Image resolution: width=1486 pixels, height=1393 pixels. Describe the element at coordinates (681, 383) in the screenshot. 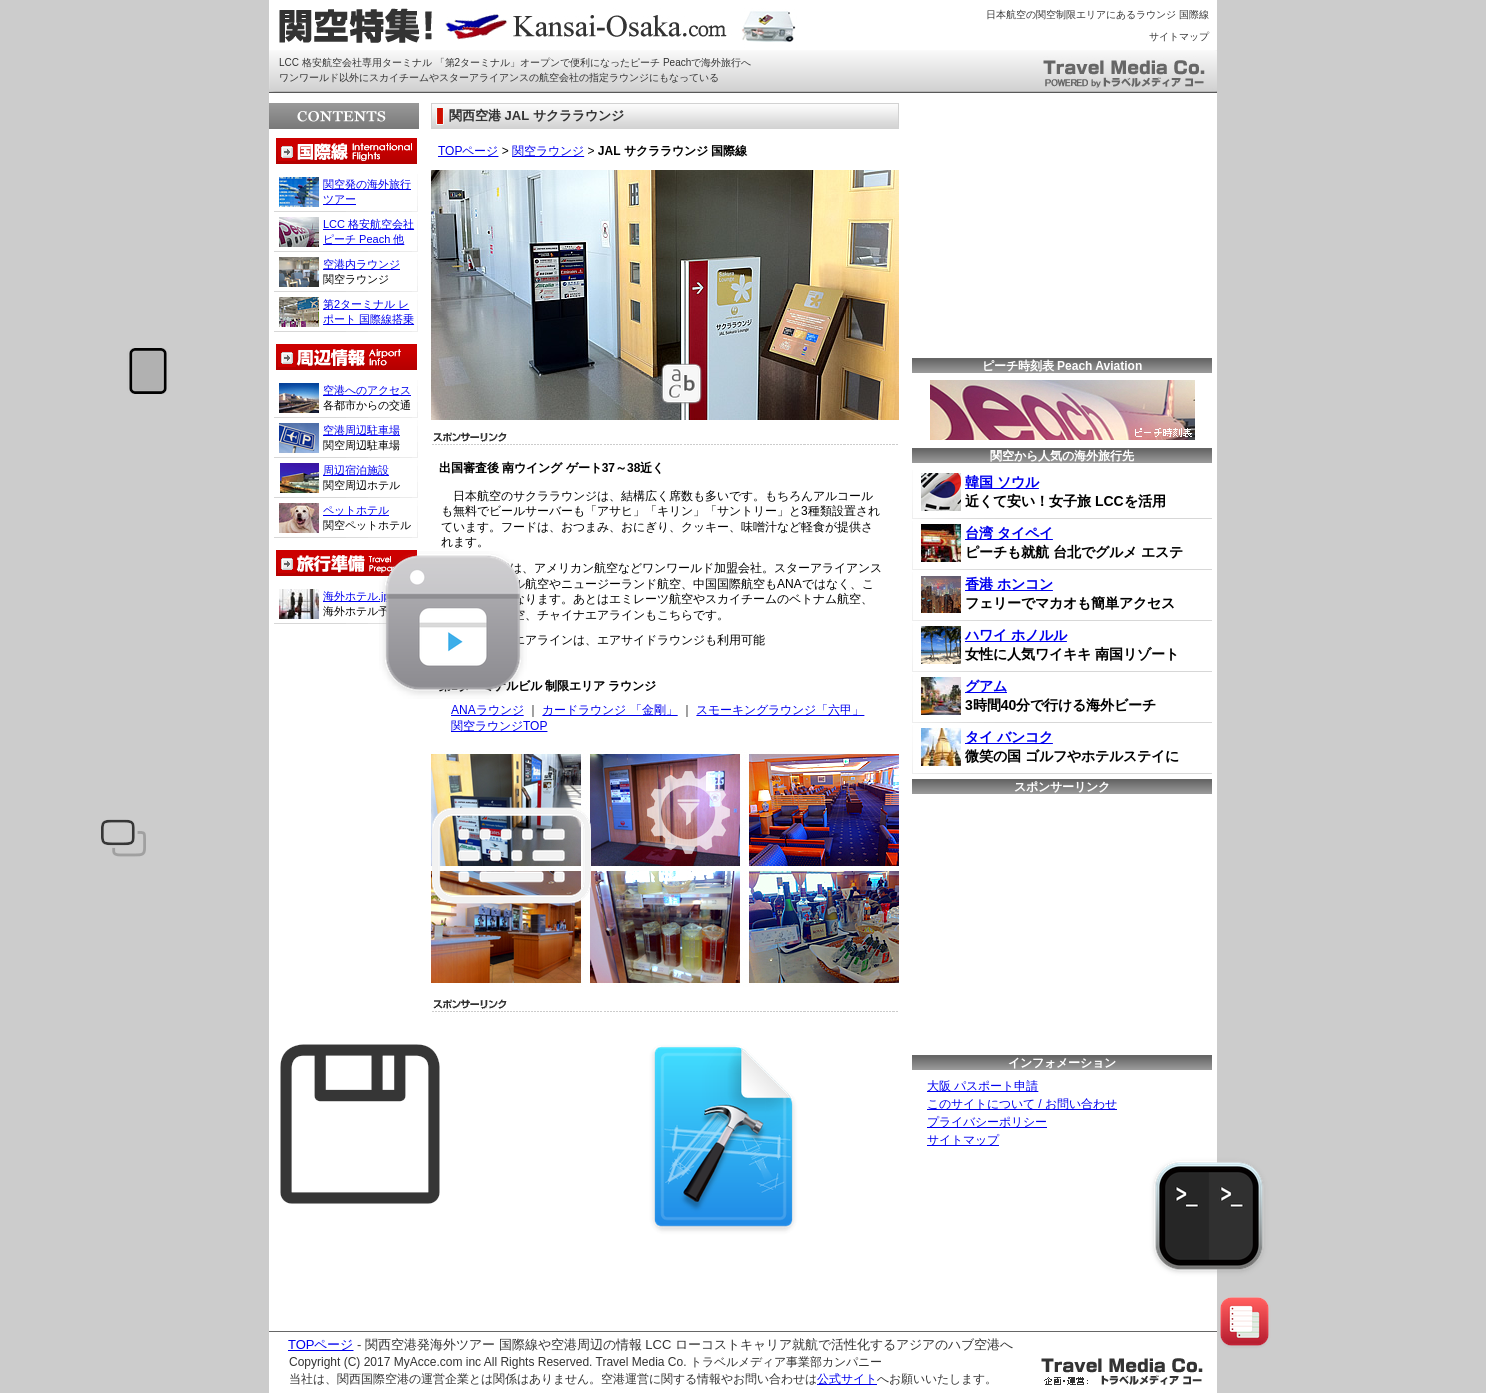

I see `open the font viewer application` at that location.